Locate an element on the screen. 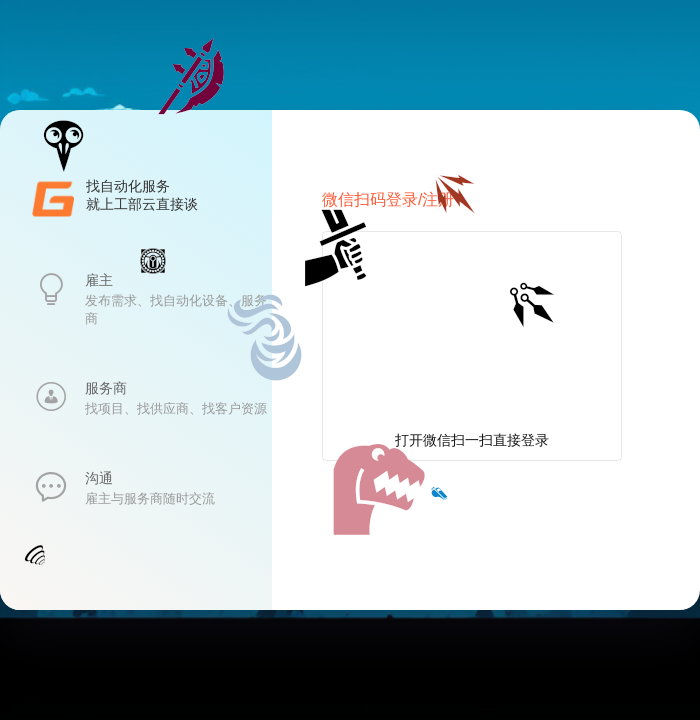 Image resolution: width=700 pixels, height=720 pixels. incense or aromatherapy item in a game inventory is located at coordinates (268, 338).